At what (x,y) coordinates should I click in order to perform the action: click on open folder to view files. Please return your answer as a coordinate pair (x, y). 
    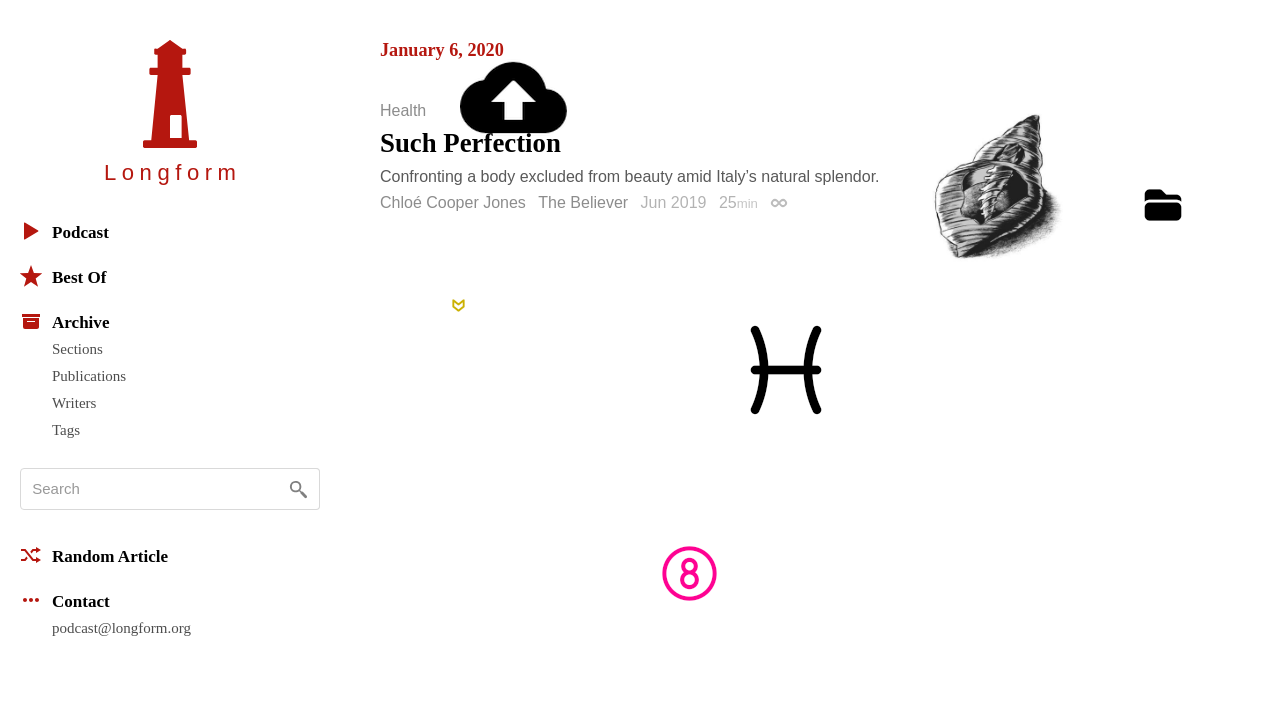
    Looking at the image, I should click on (1163, 205).